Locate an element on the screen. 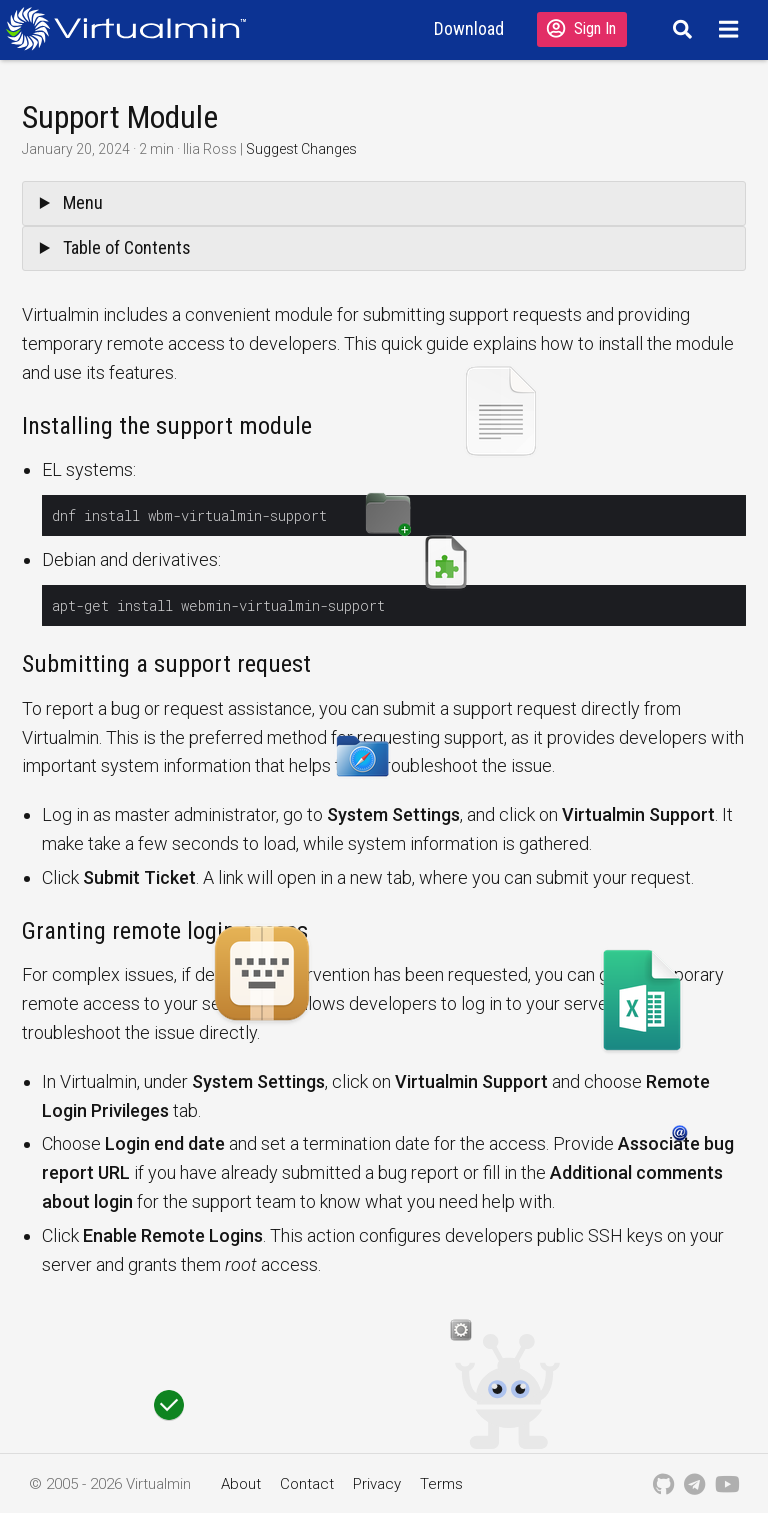  indicates file has been successfully synced is located at coordinates (169, 1405).